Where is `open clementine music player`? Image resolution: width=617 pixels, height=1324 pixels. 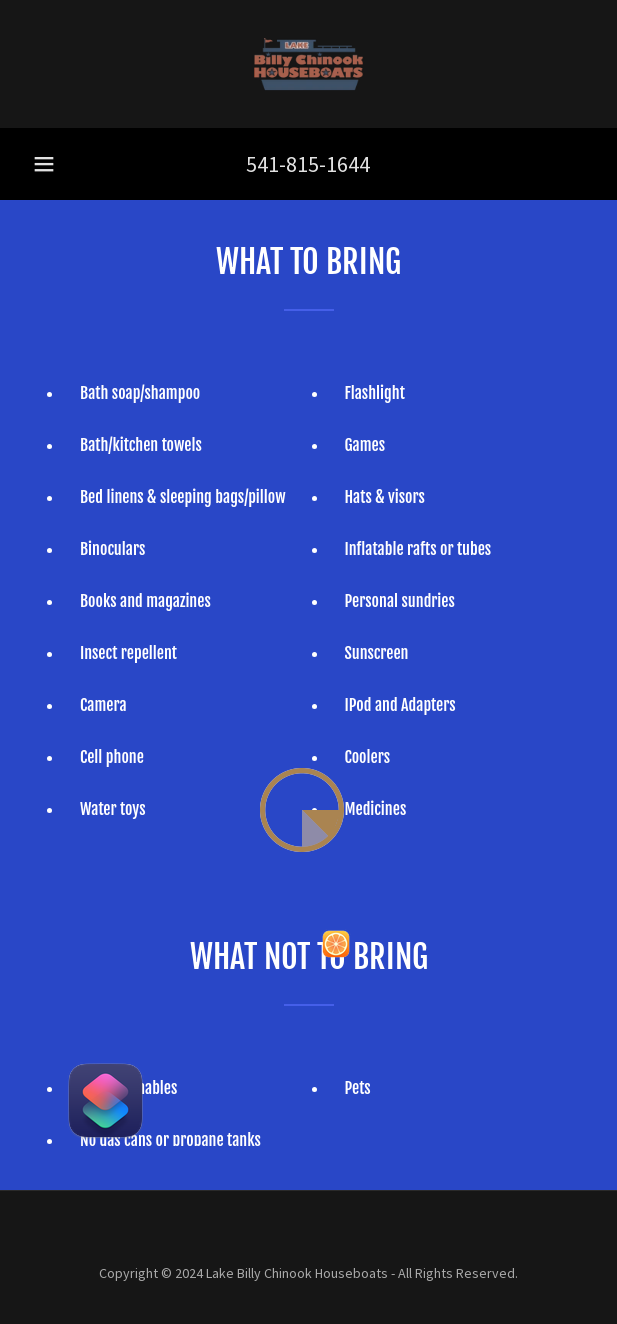 open clementine music player is located at coordinates (336, 944).